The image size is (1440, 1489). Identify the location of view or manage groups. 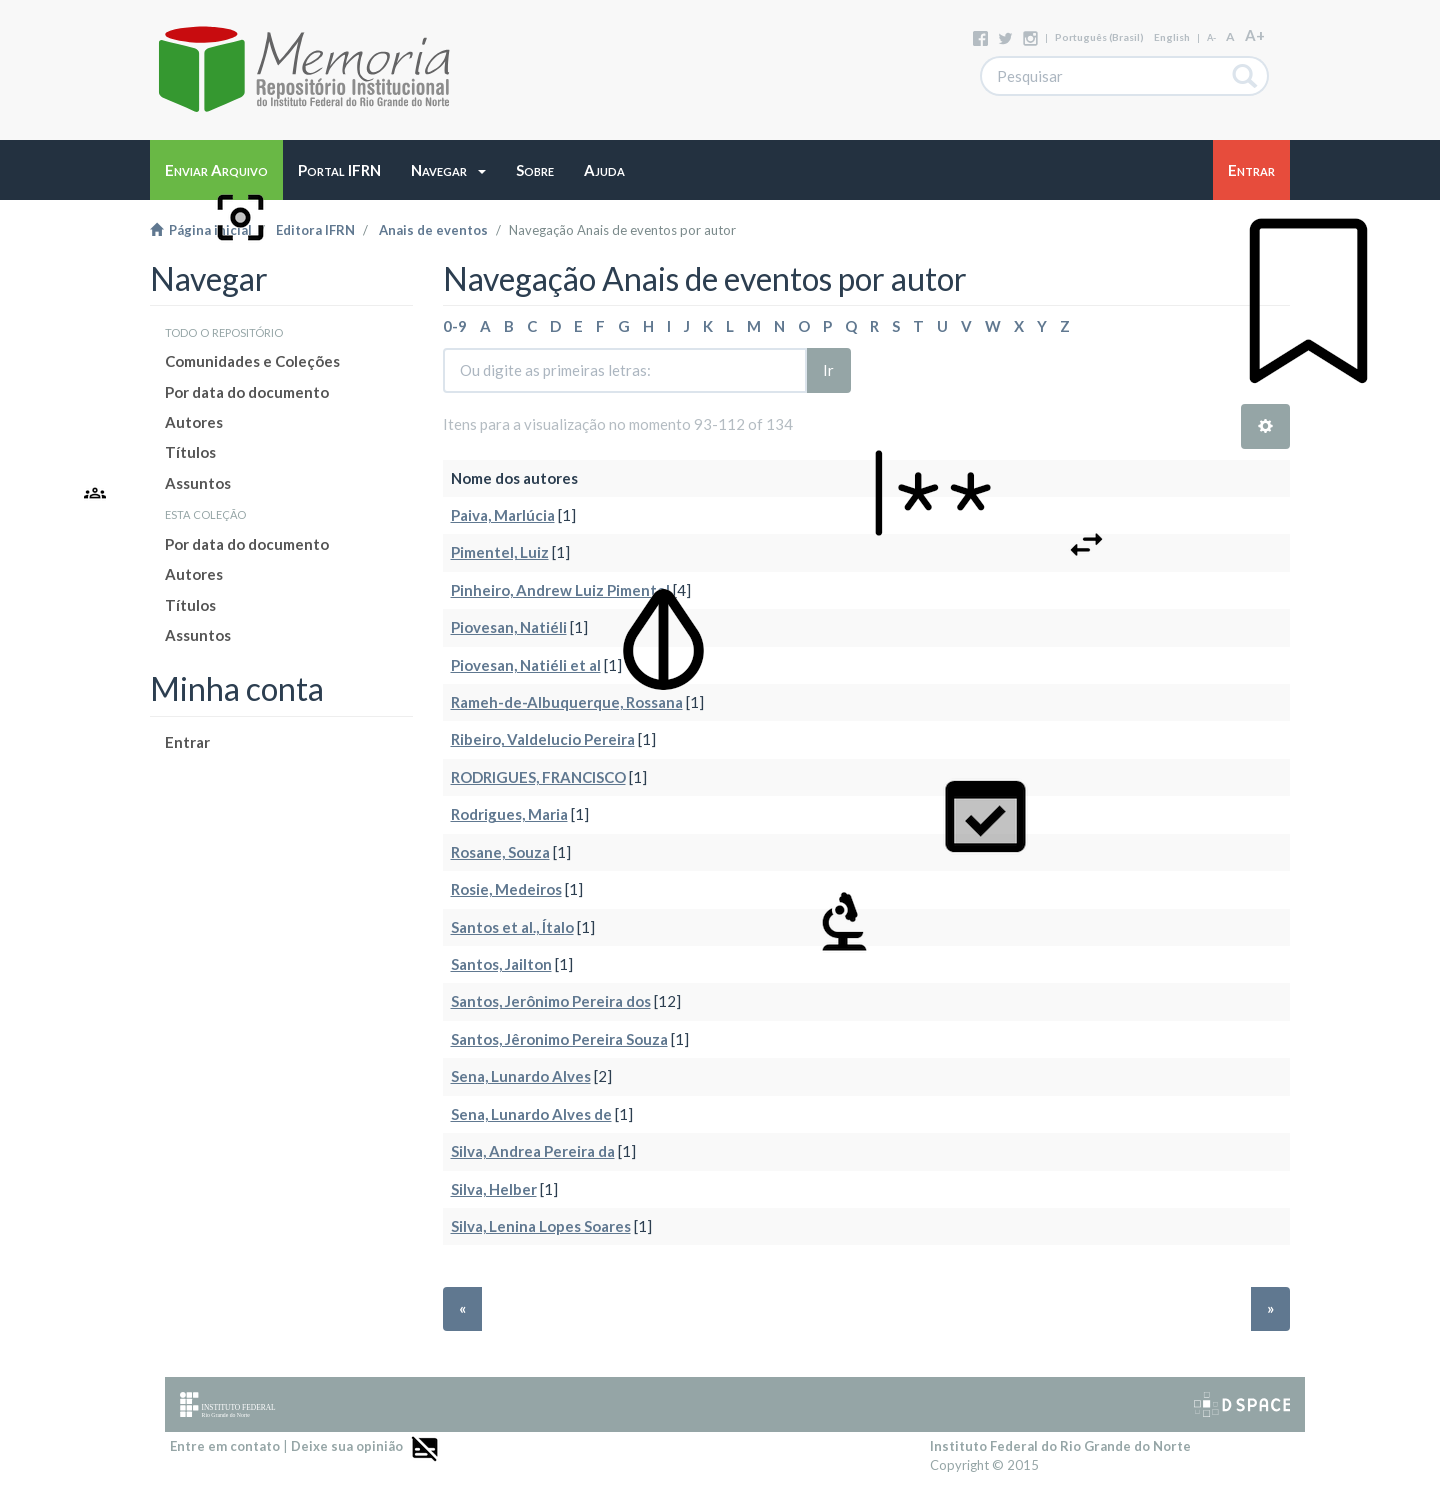
(95, 493).